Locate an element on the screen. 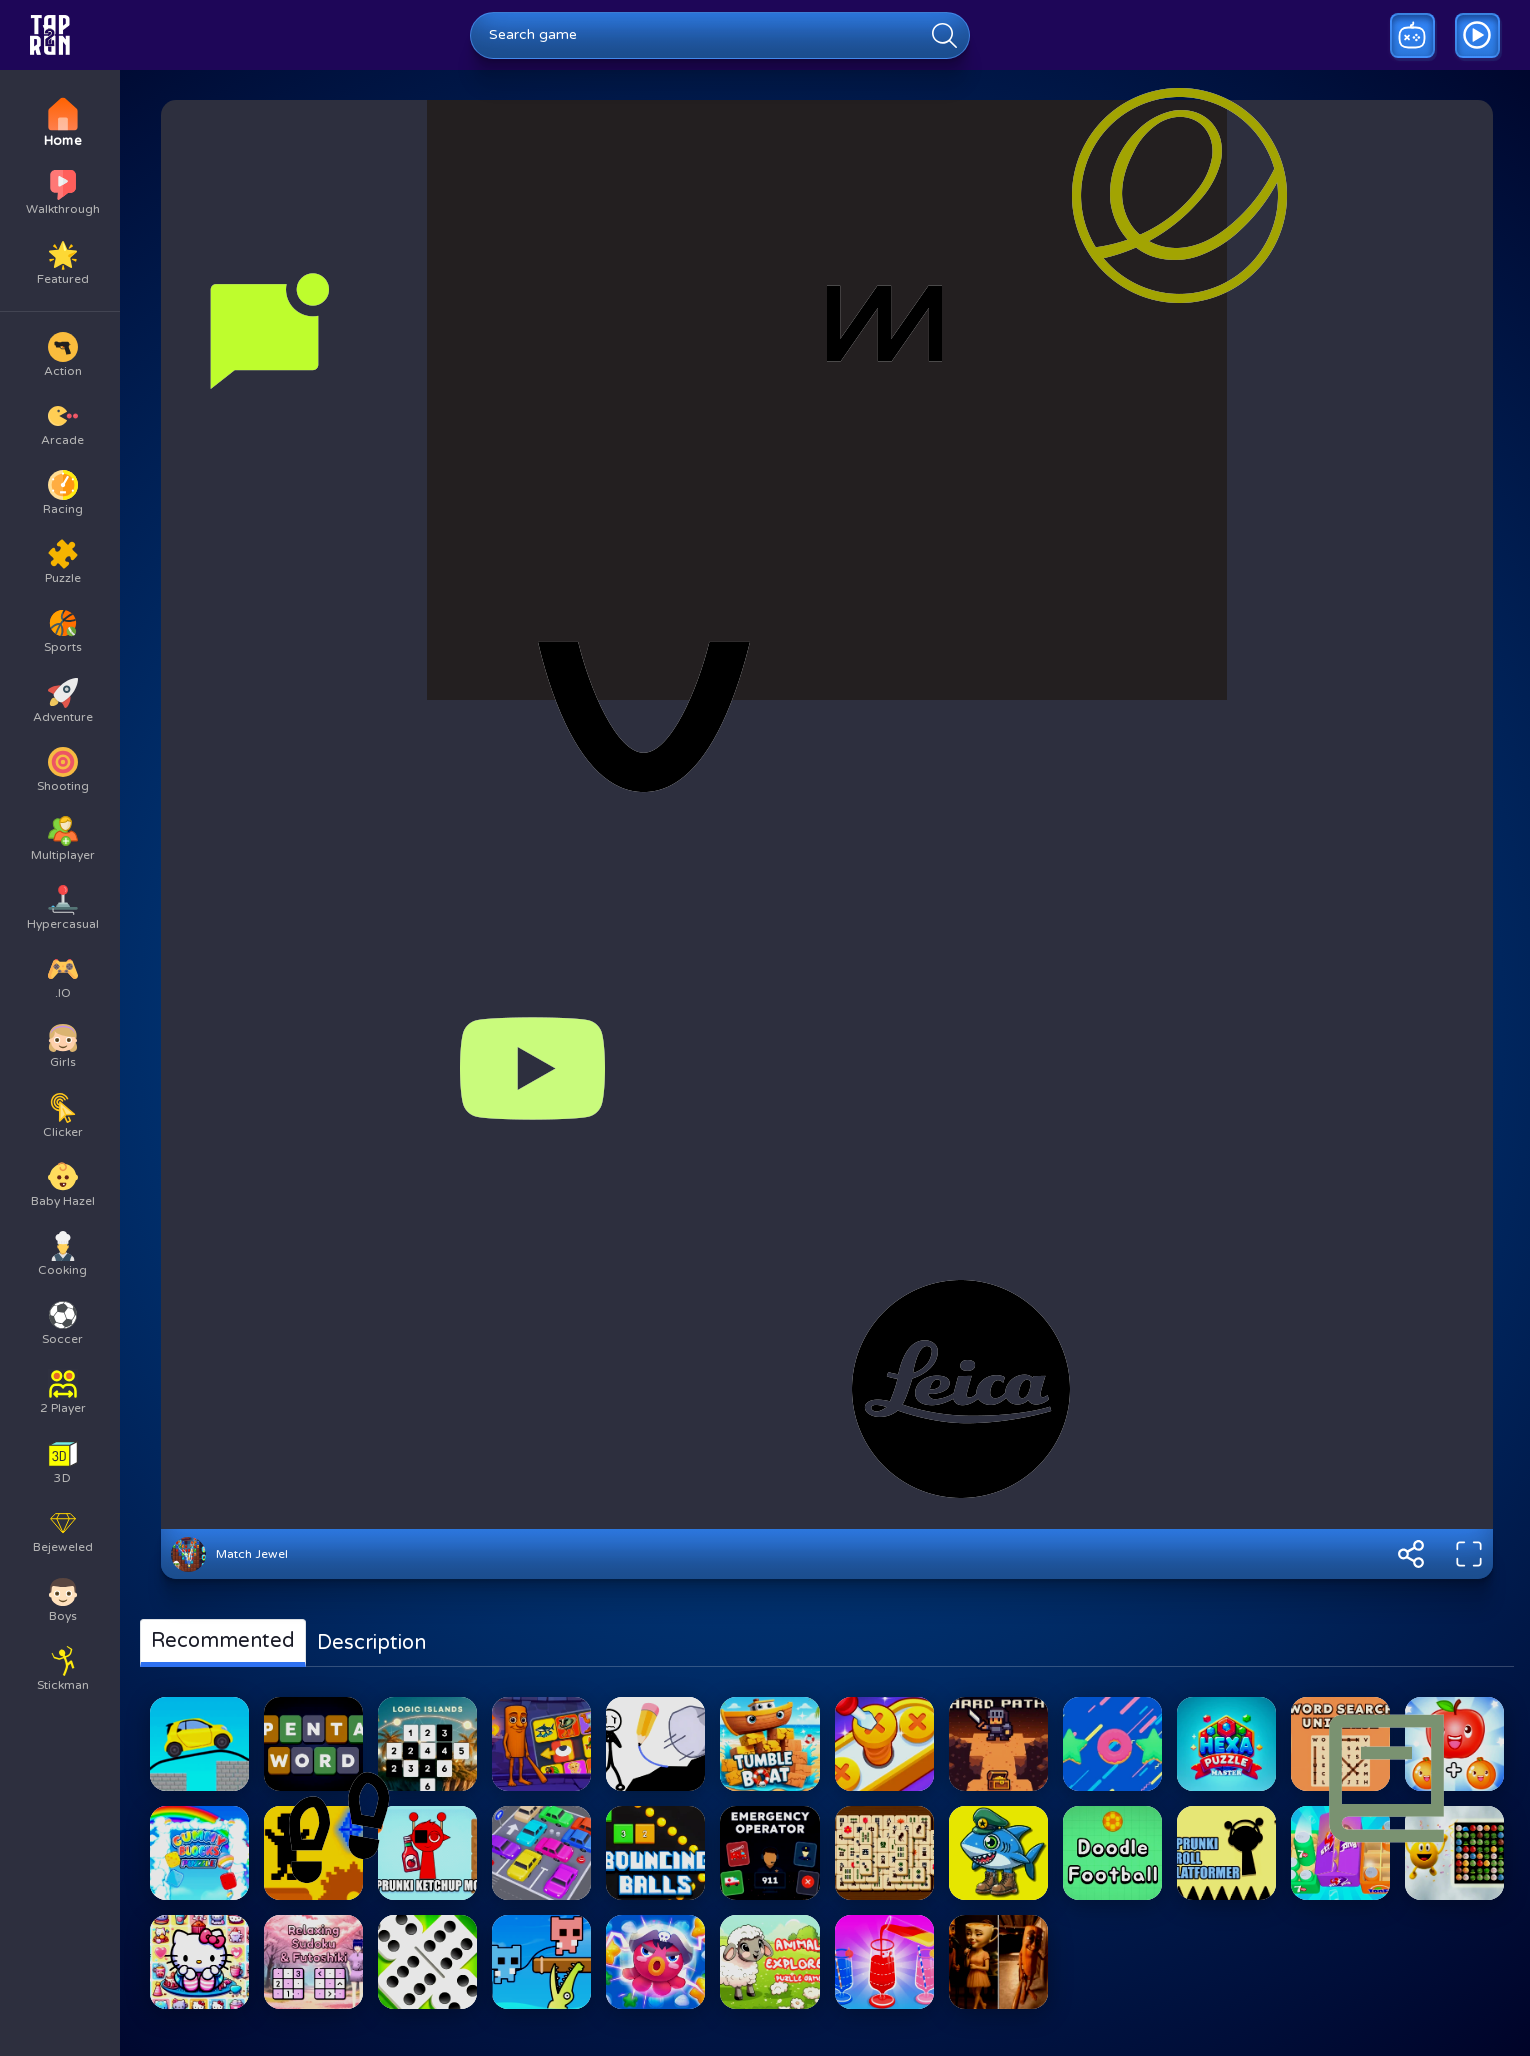 The width and height of the screenshot is (1530, 2056). open your library or reading list is located at coordinates (1386, 1778).